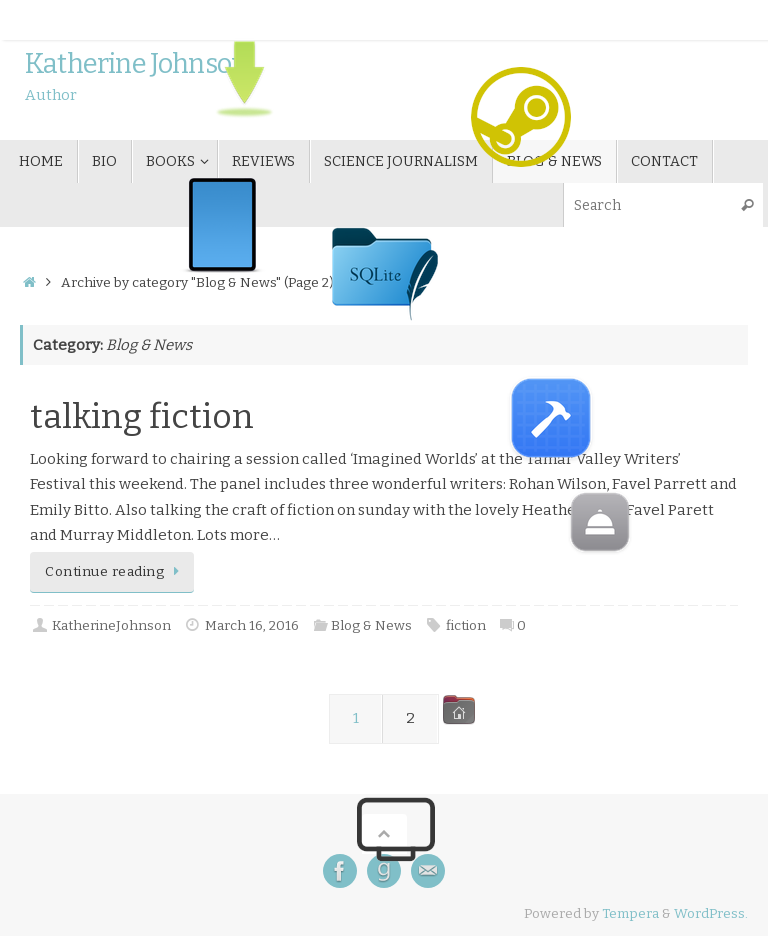 This screenshot has width=768, height=936. I want to click on iPad Air device in connected devices list, so click(222, 225).